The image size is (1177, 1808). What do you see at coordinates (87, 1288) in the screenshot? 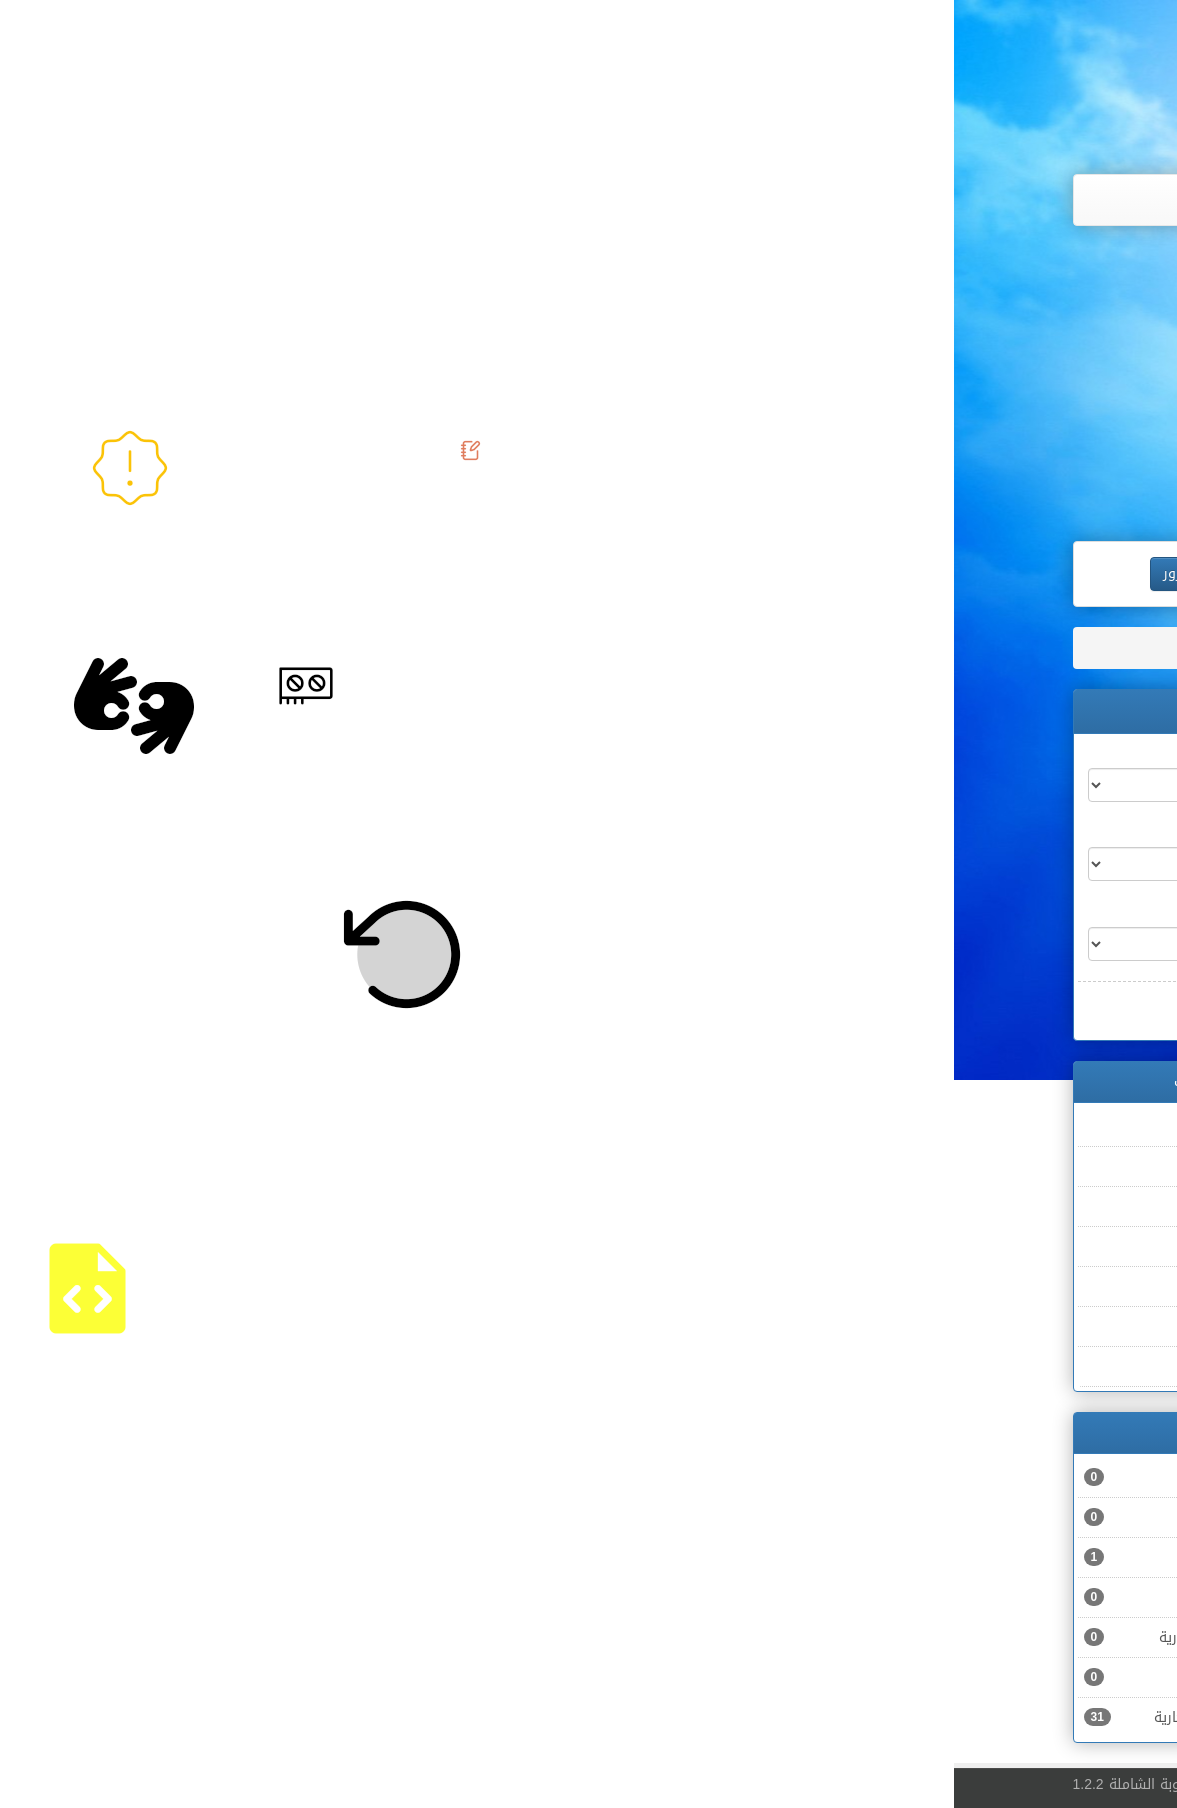
I see `view source code file` at bounding box center [87, 1288].